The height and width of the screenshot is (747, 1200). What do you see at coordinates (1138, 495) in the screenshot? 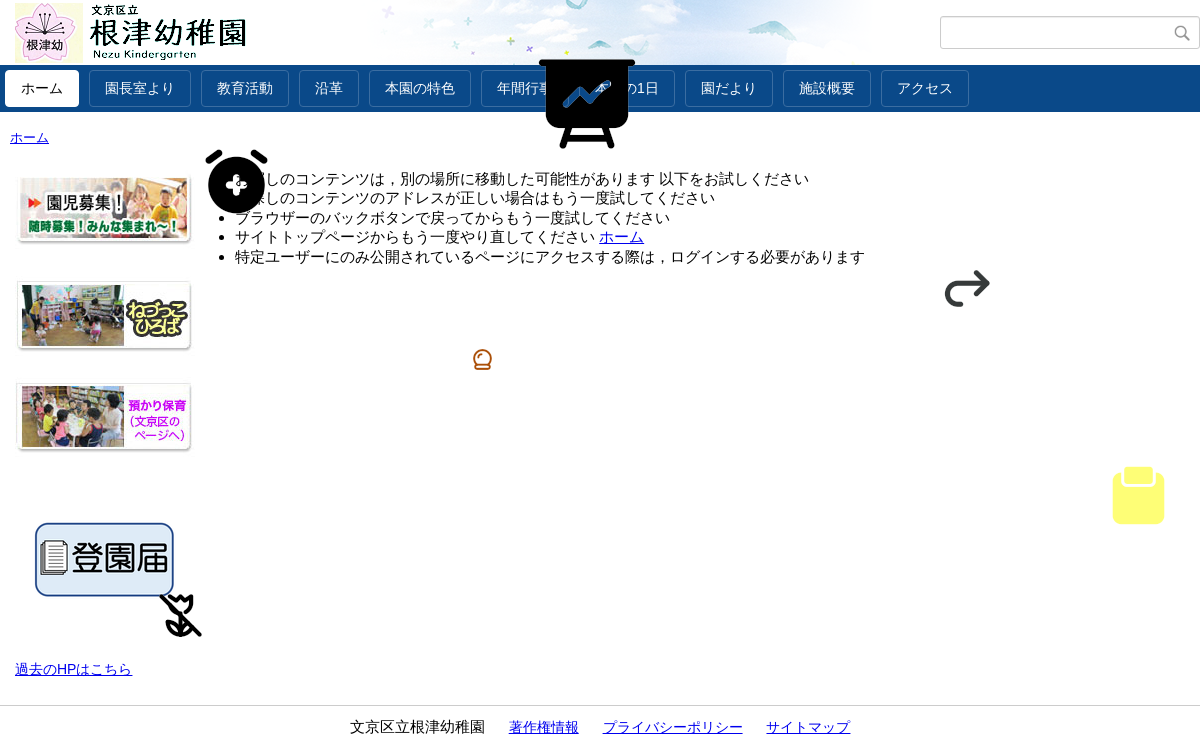
I see `copy to clipboard` at bounding box center [1138, 495].